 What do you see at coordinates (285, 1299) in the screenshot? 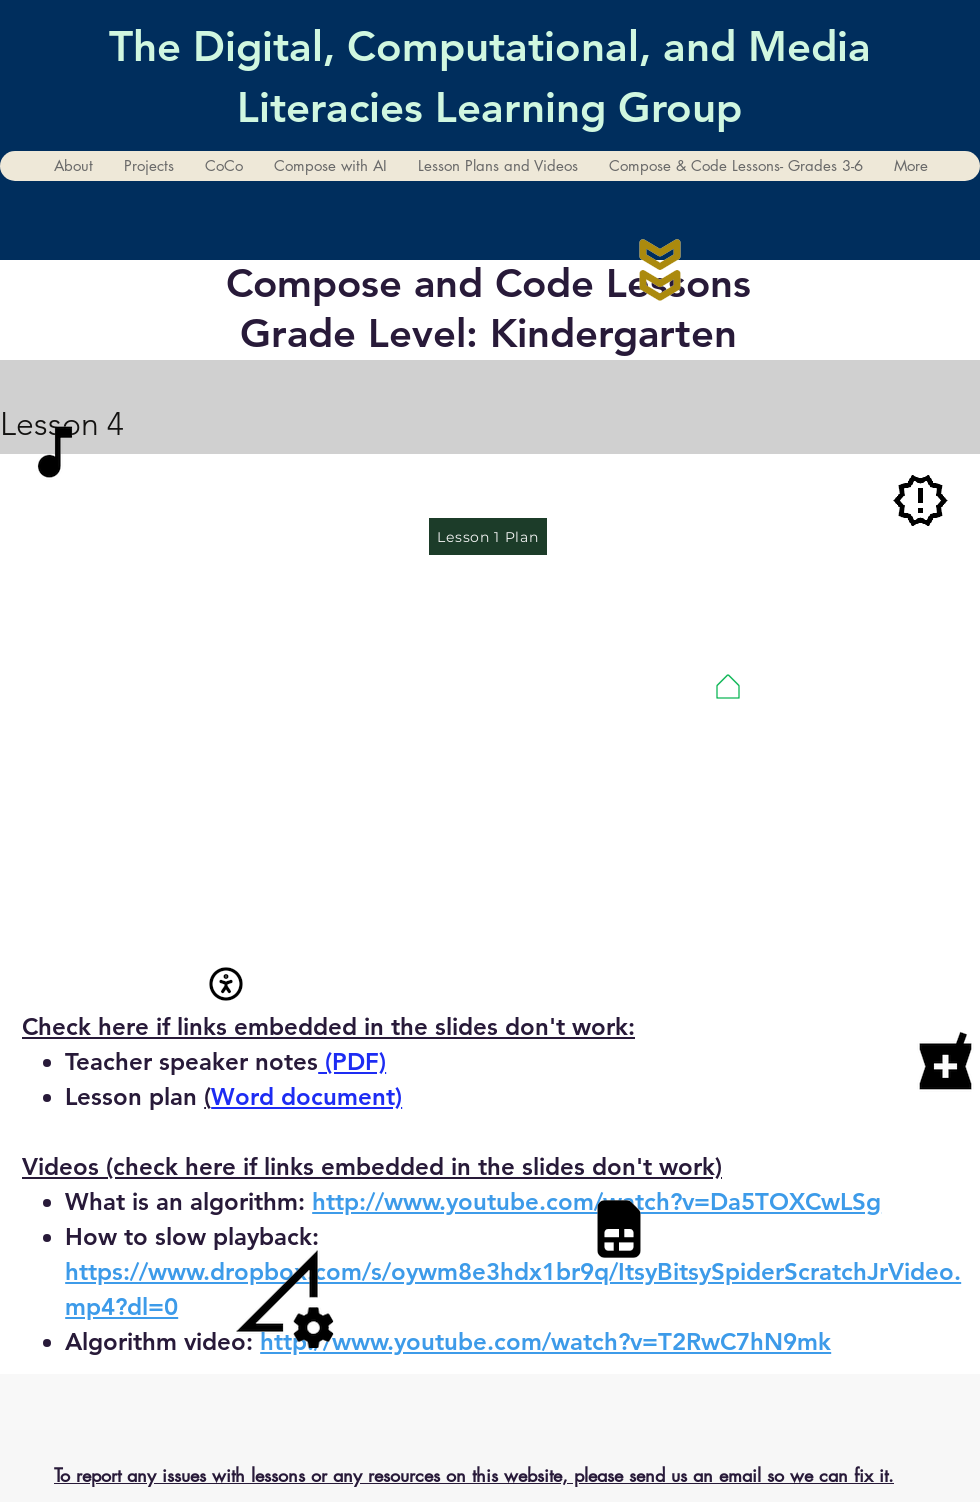
I see `configure data connection settings` at bounding box center [285, 1299].